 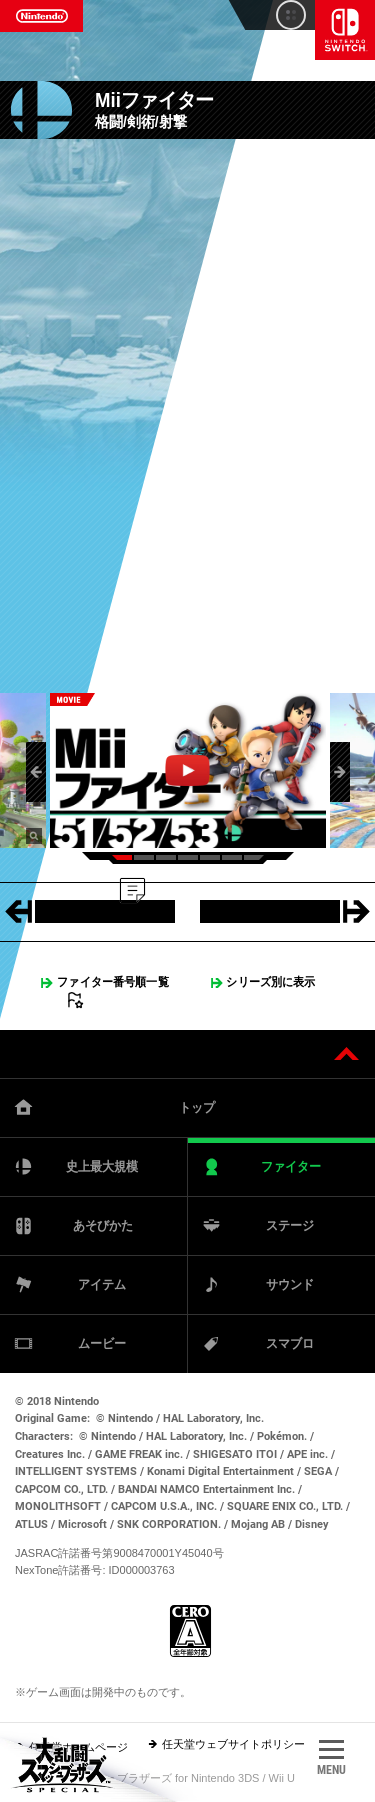 What do you see at coordinates (132, 890) in the screenshot?
I see `create a new note` at bounding box center [132, 890].